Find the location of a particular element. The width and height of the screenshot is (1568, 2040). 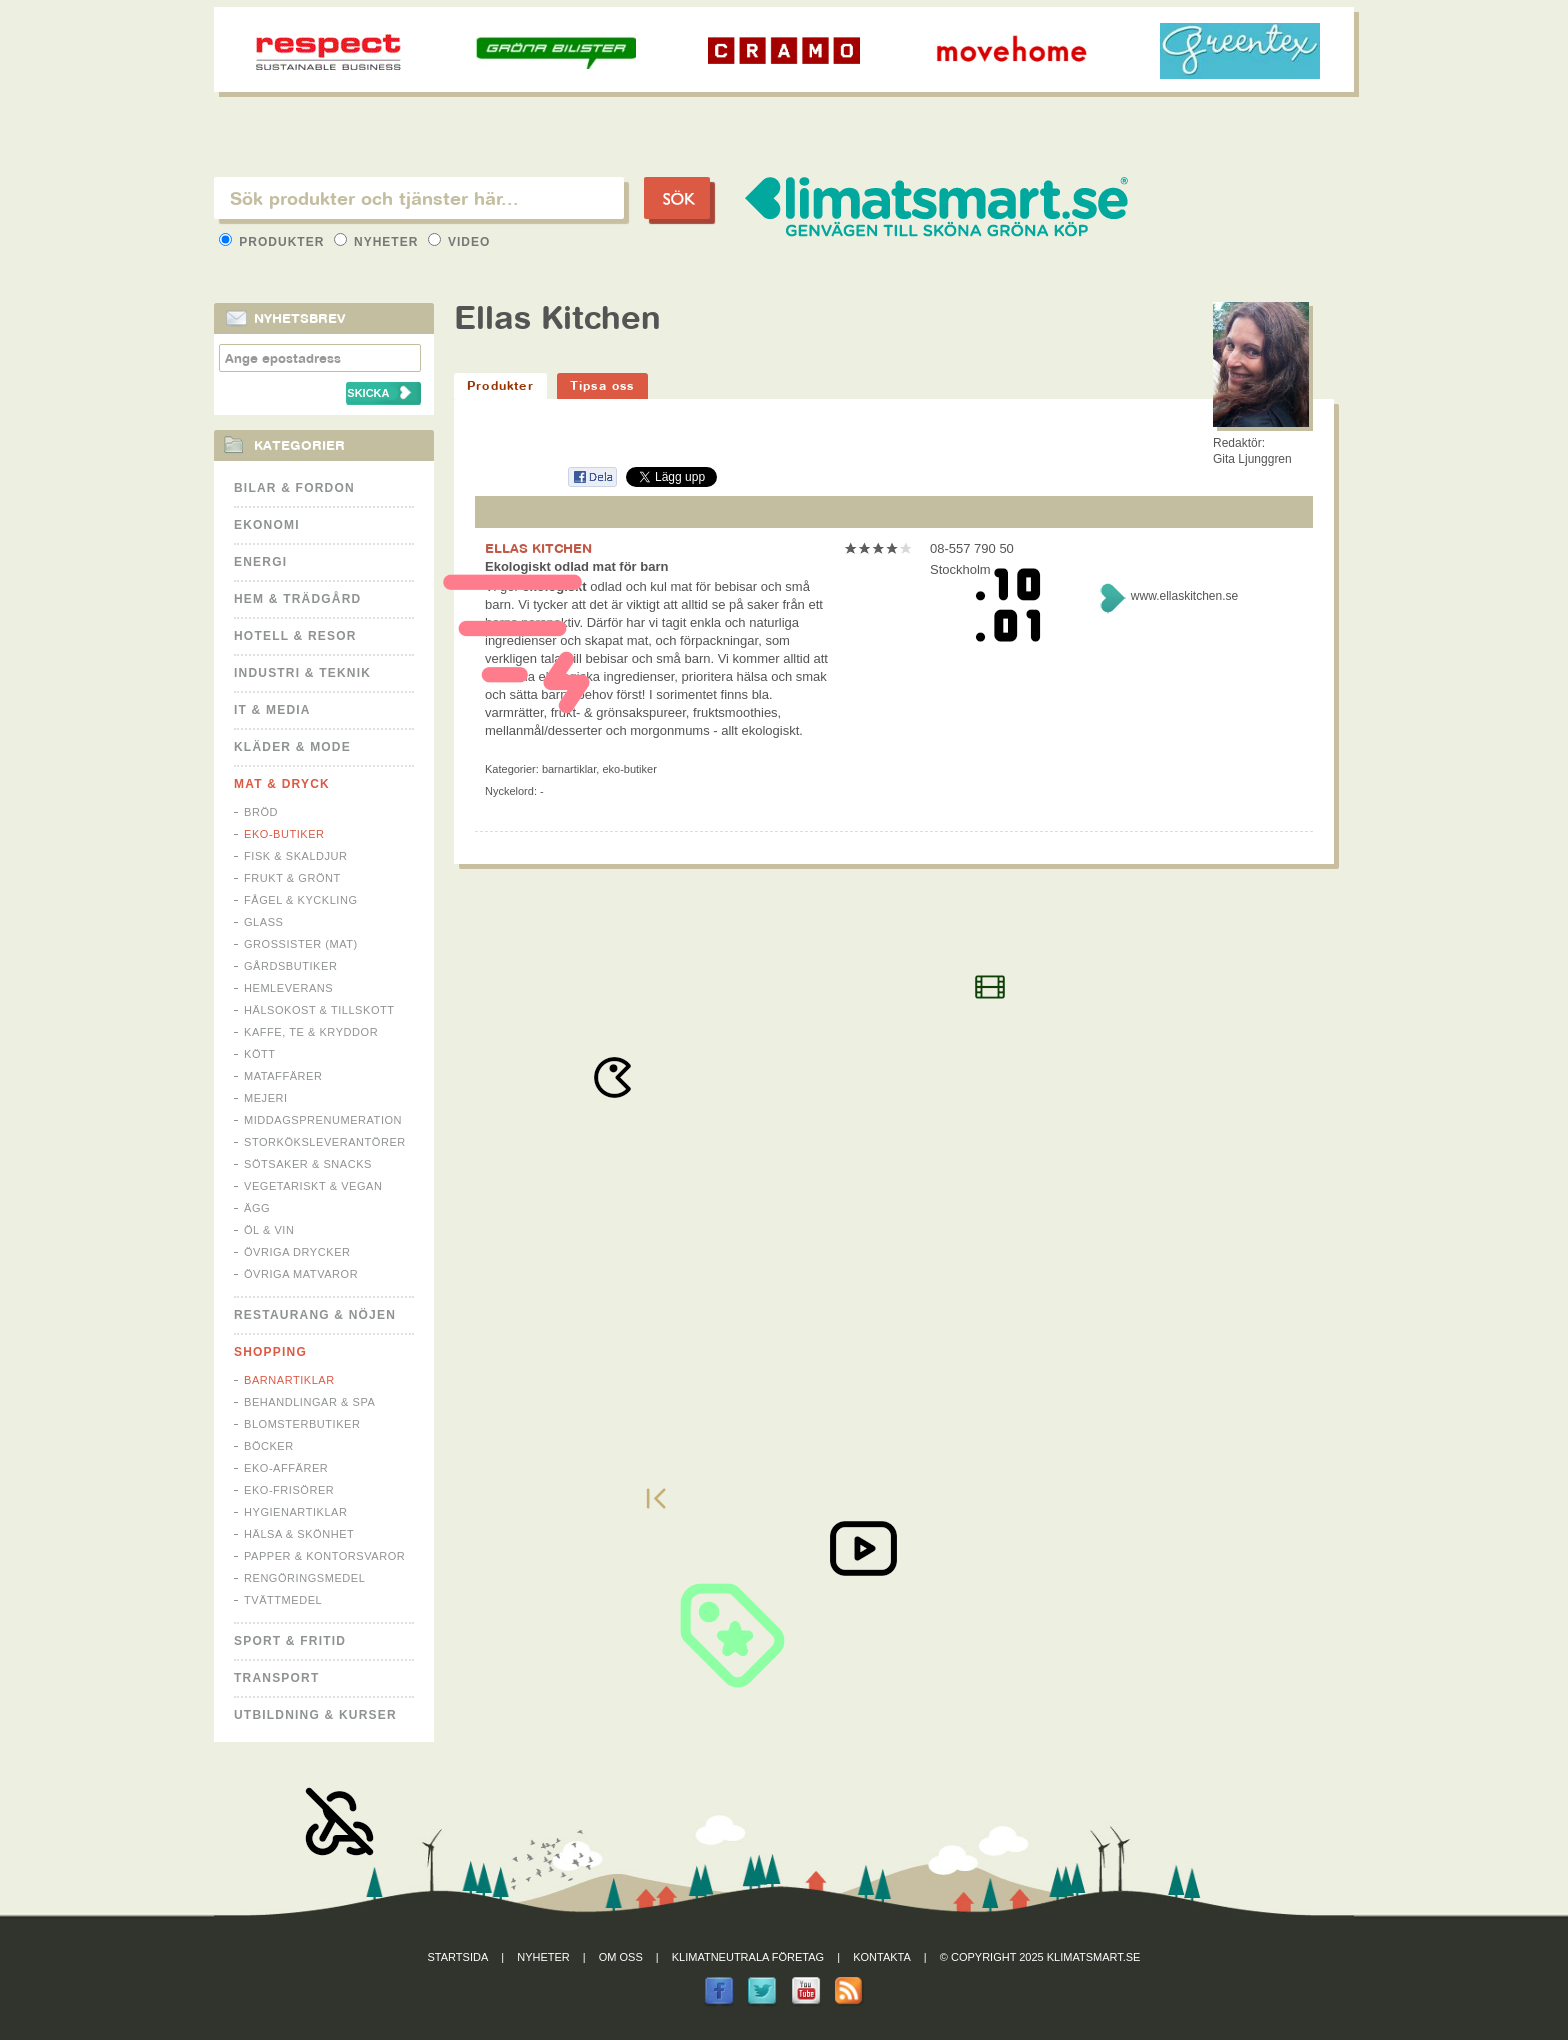

mark item as favorite is located at coordinates (732, 1635).